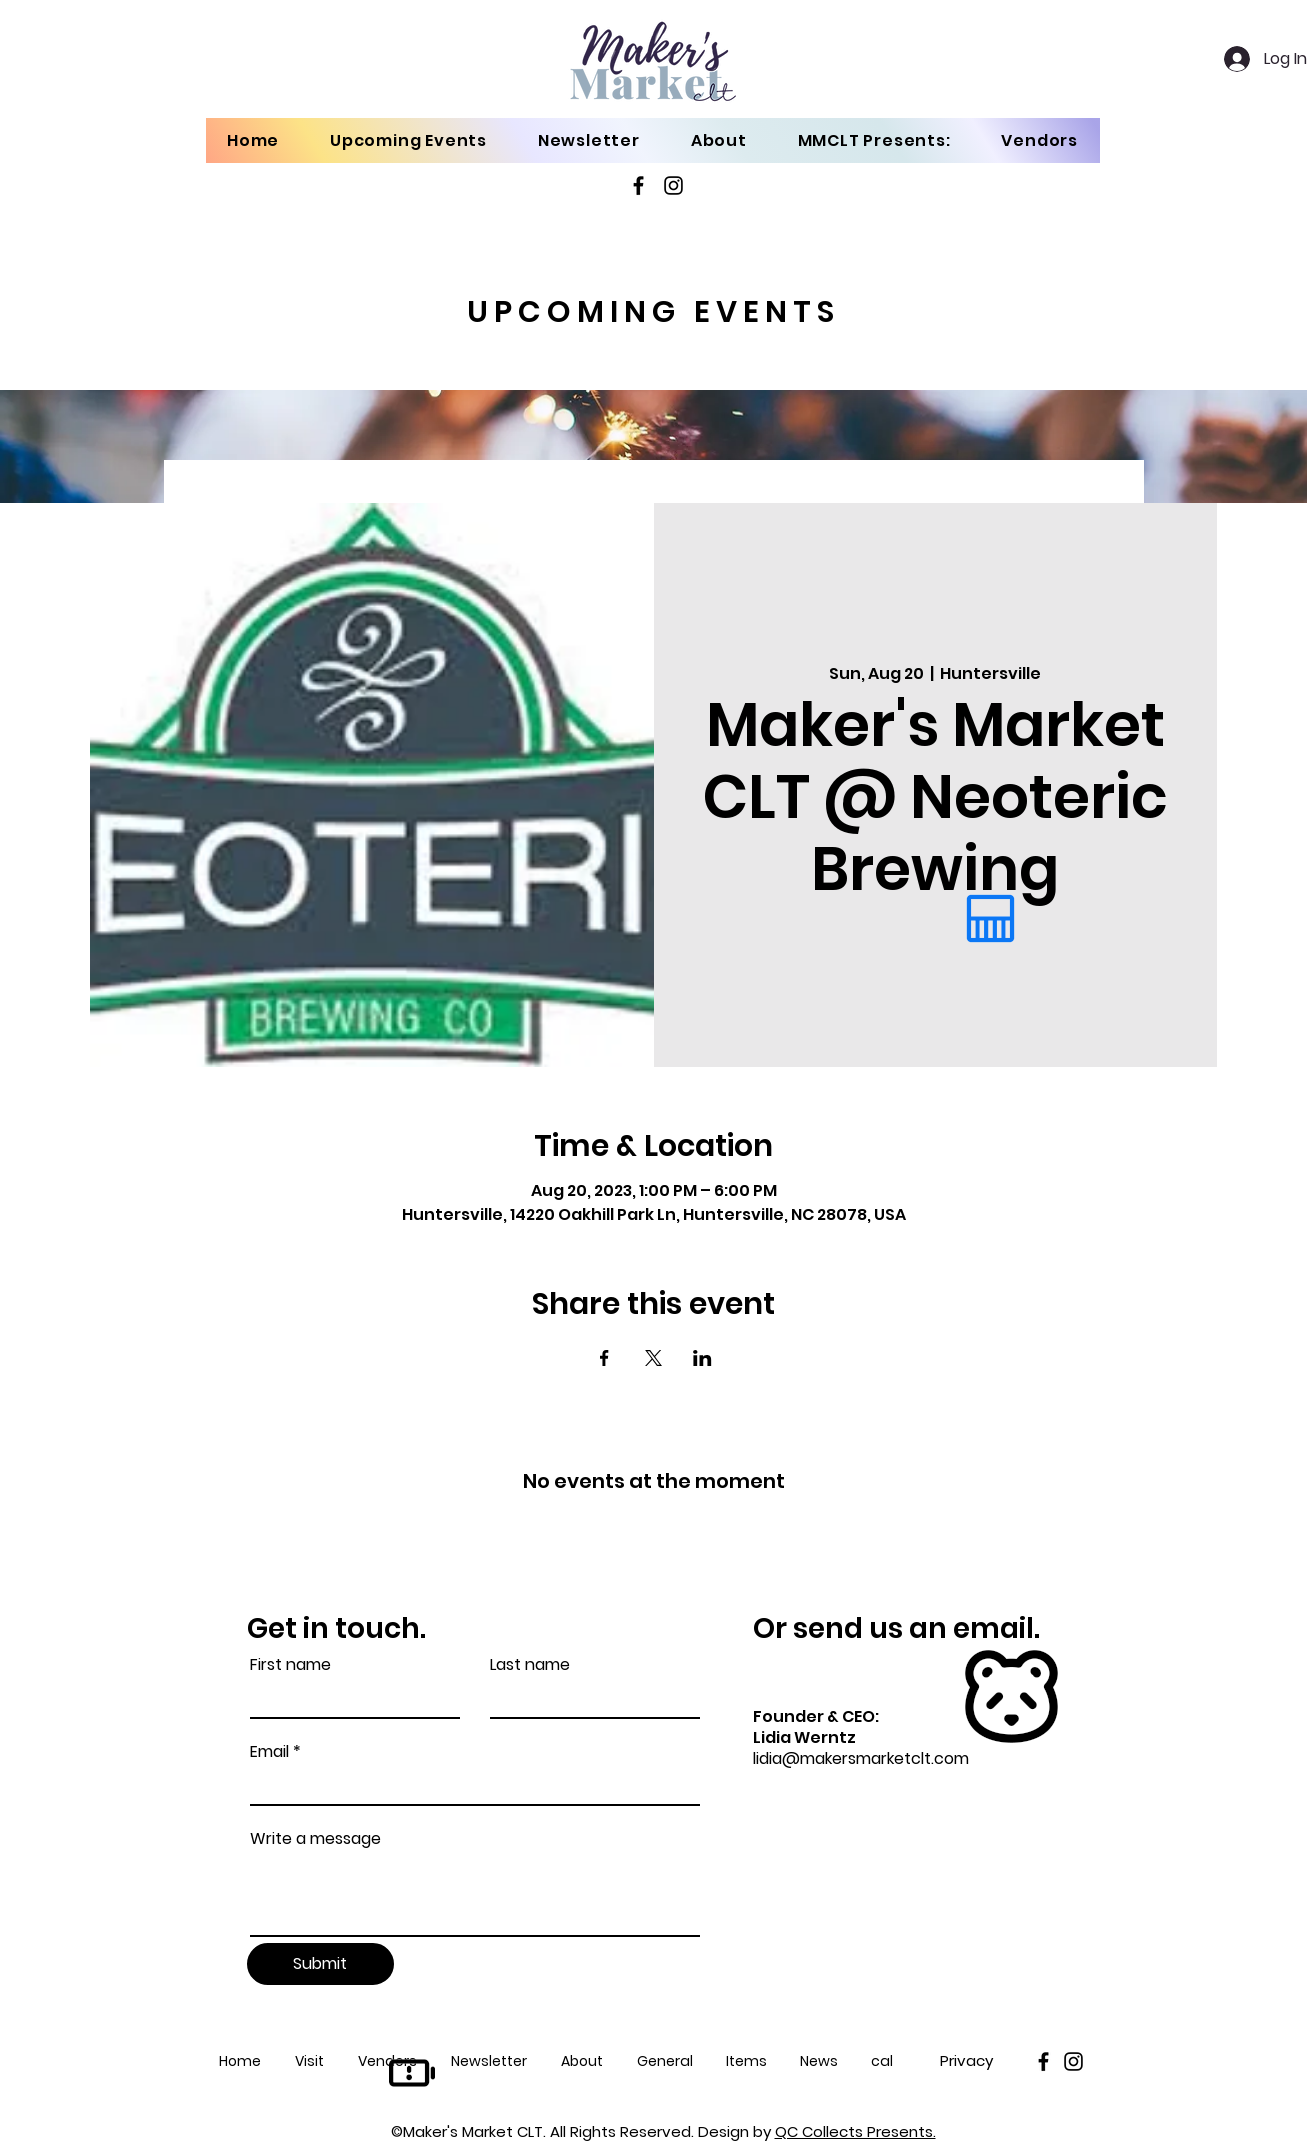 The height and width of the screenshot is (2146, 1307). Describe the element at coordinates (1011, 1696) in the screenshot. I see `access panda or animal-themed content` at that location.